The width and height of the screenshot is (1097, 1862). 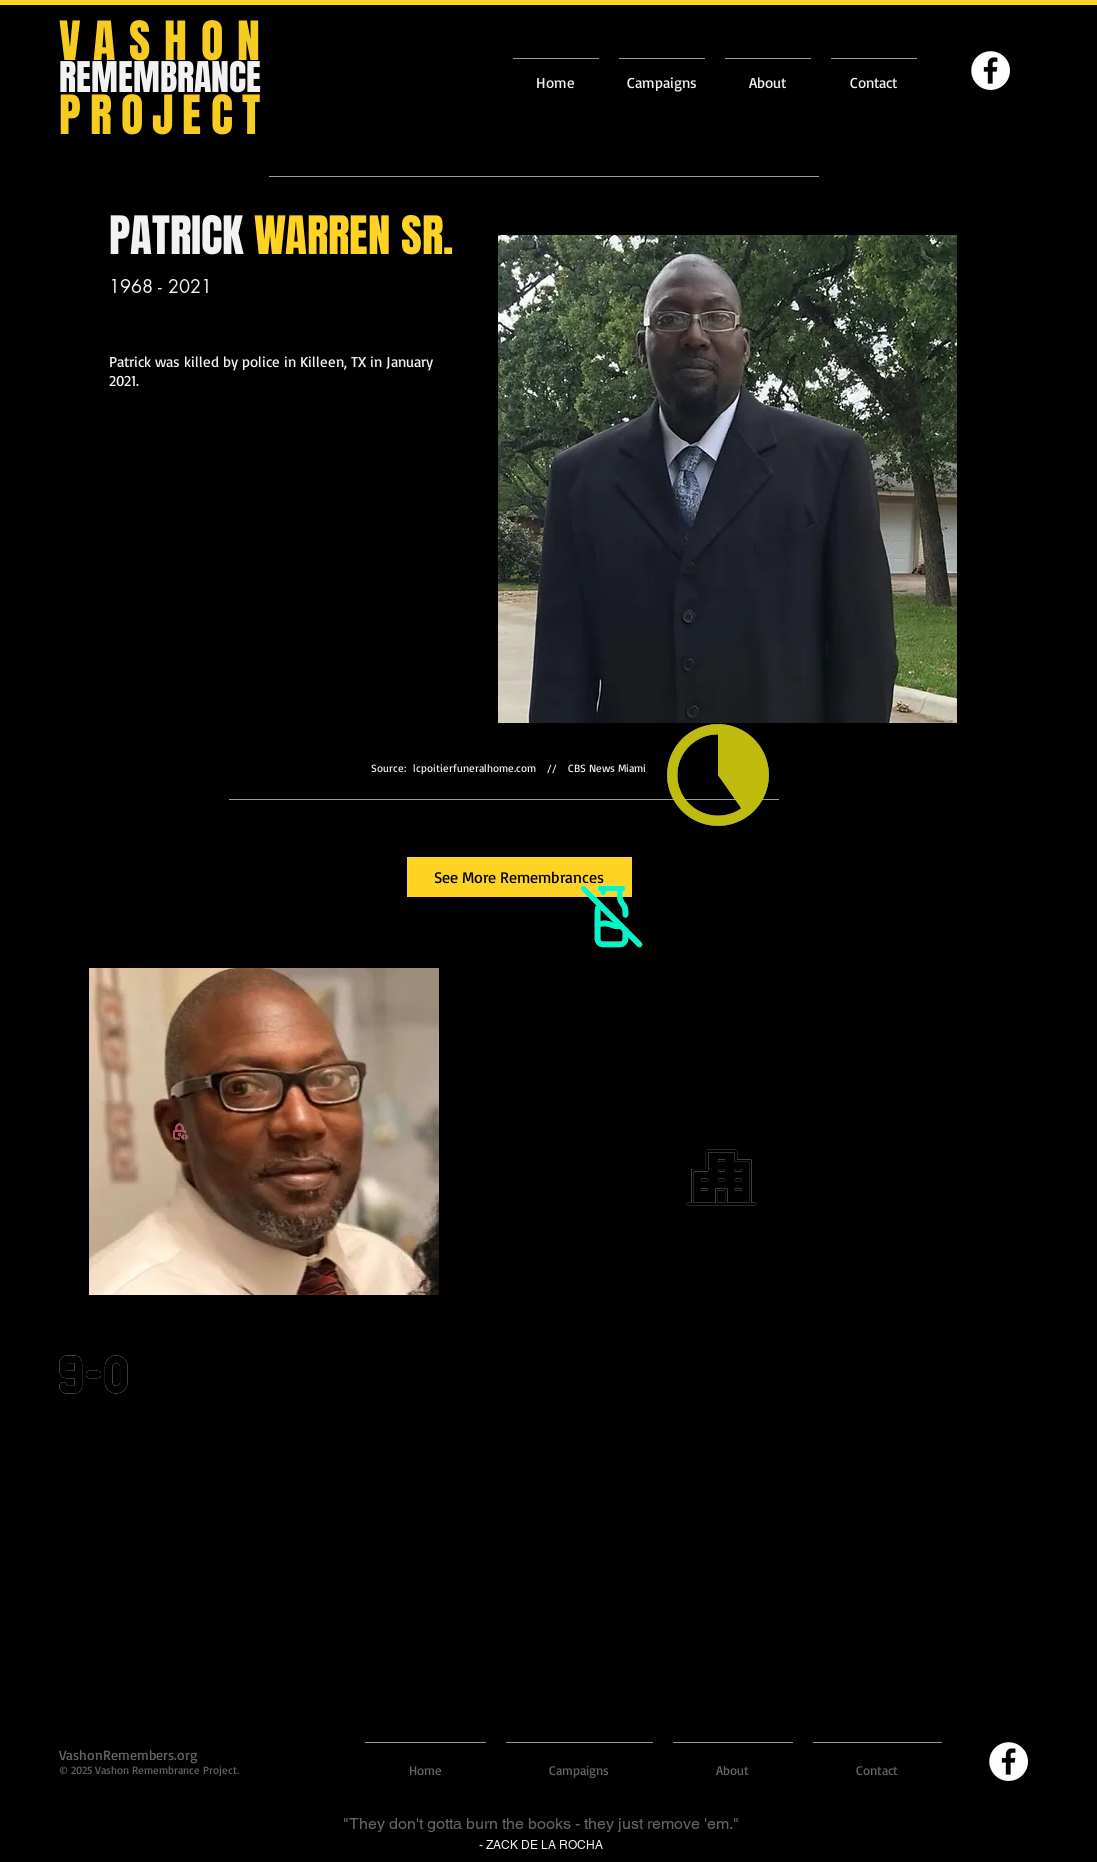 I want to click on view apartment or building listings, so click(x=721, y=1177).